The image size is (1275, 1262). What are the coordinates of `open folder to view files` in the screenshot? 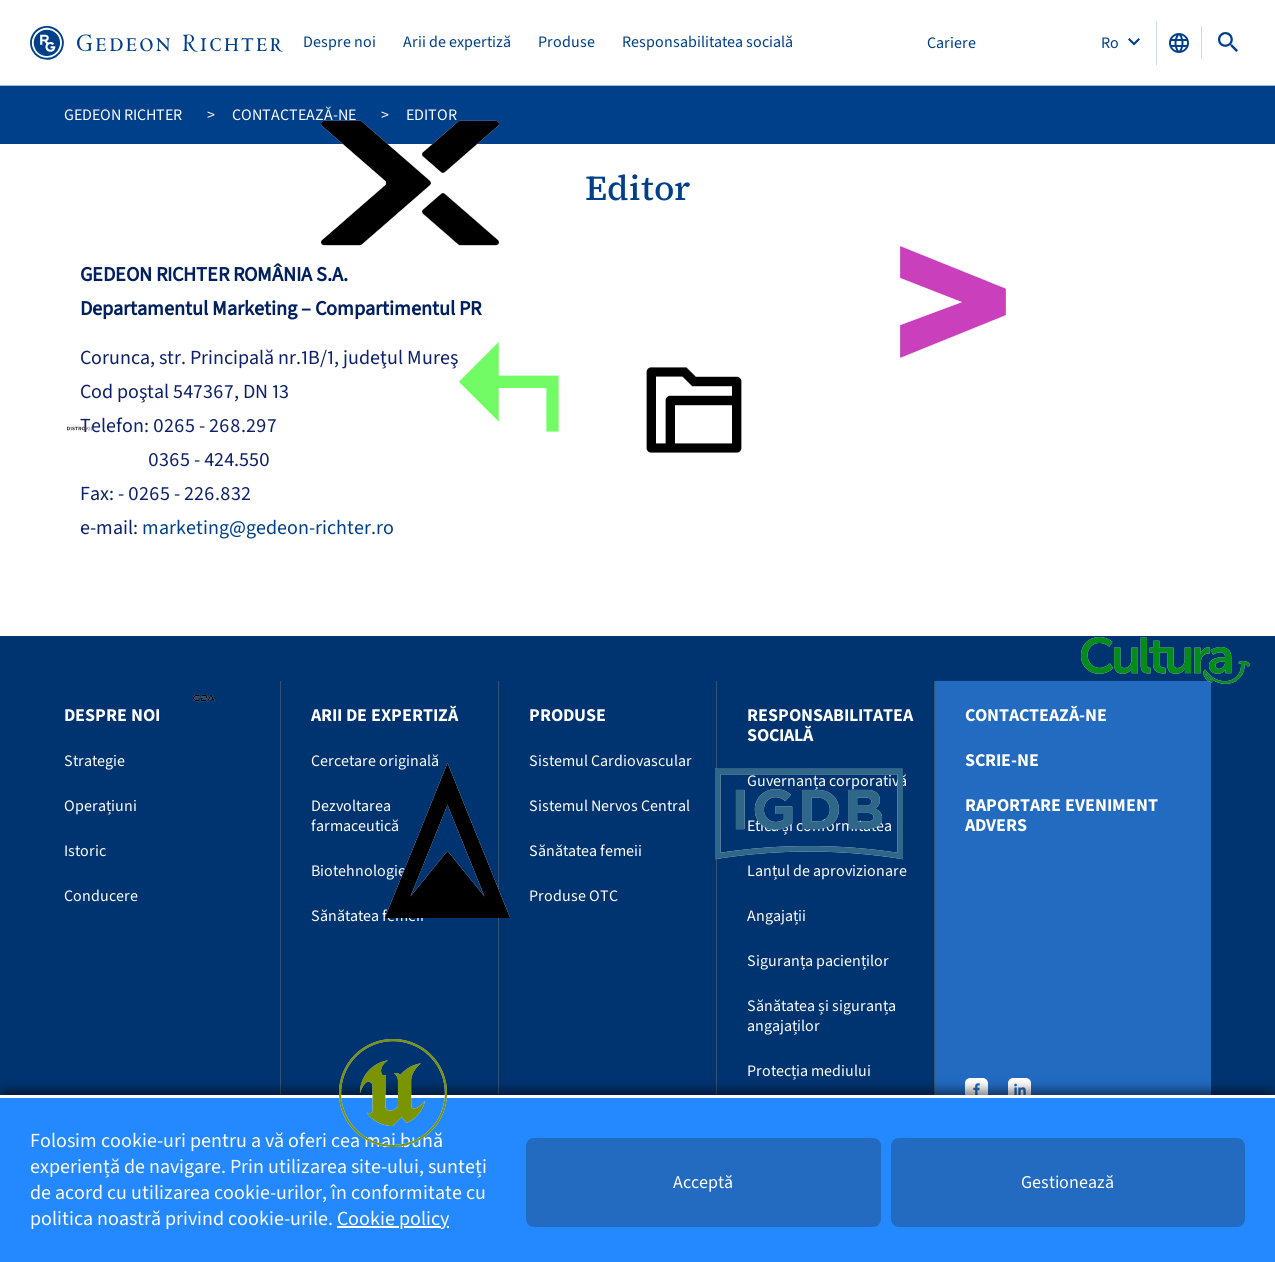 It's located at (694, 410).